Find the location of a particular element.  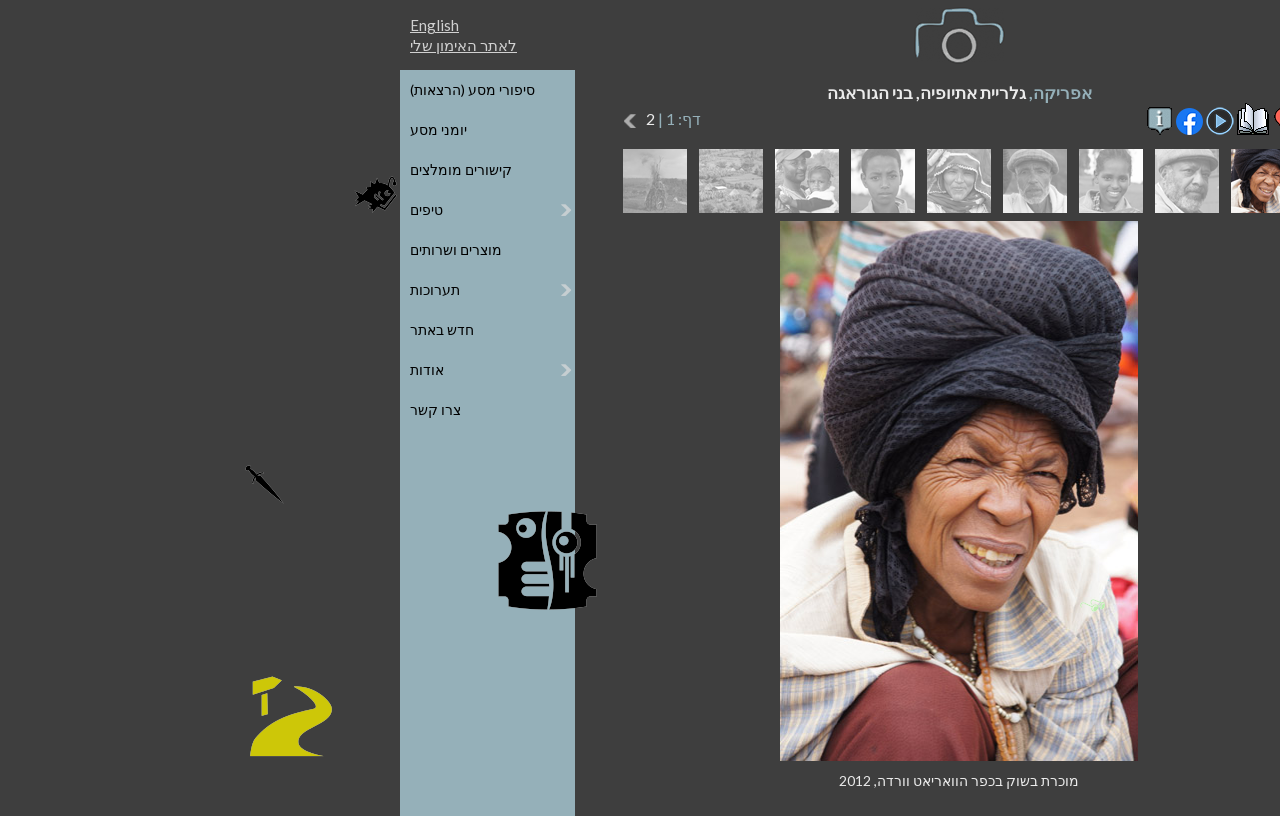

toggle reading mode or accessibility features is located at coordinates (1092, 605).